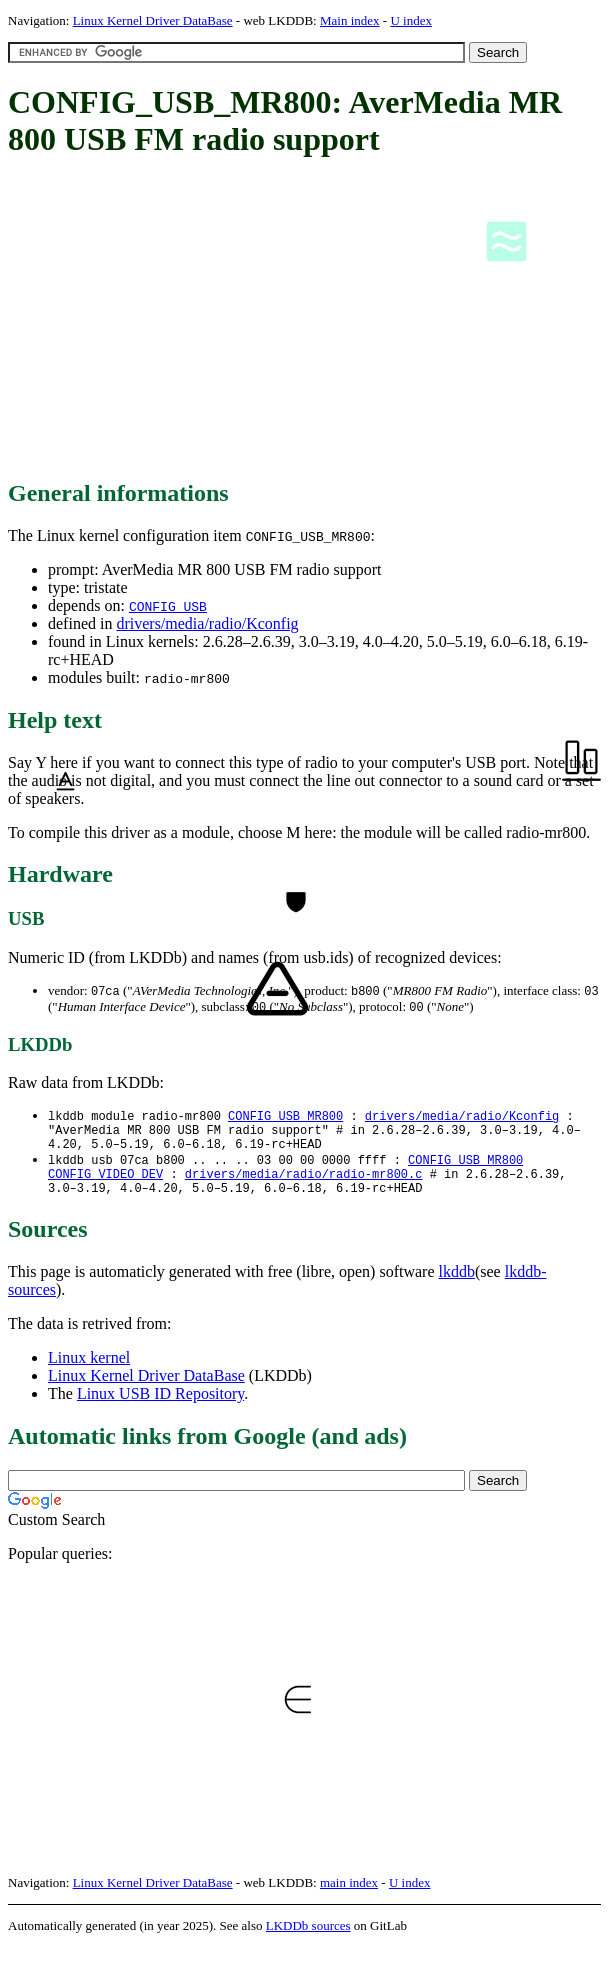 The image size is (609, 1963). Describe the element at coordinates (298, 1699) in the screenshot. I see `indicates set membership in mathematical notation` at that location.